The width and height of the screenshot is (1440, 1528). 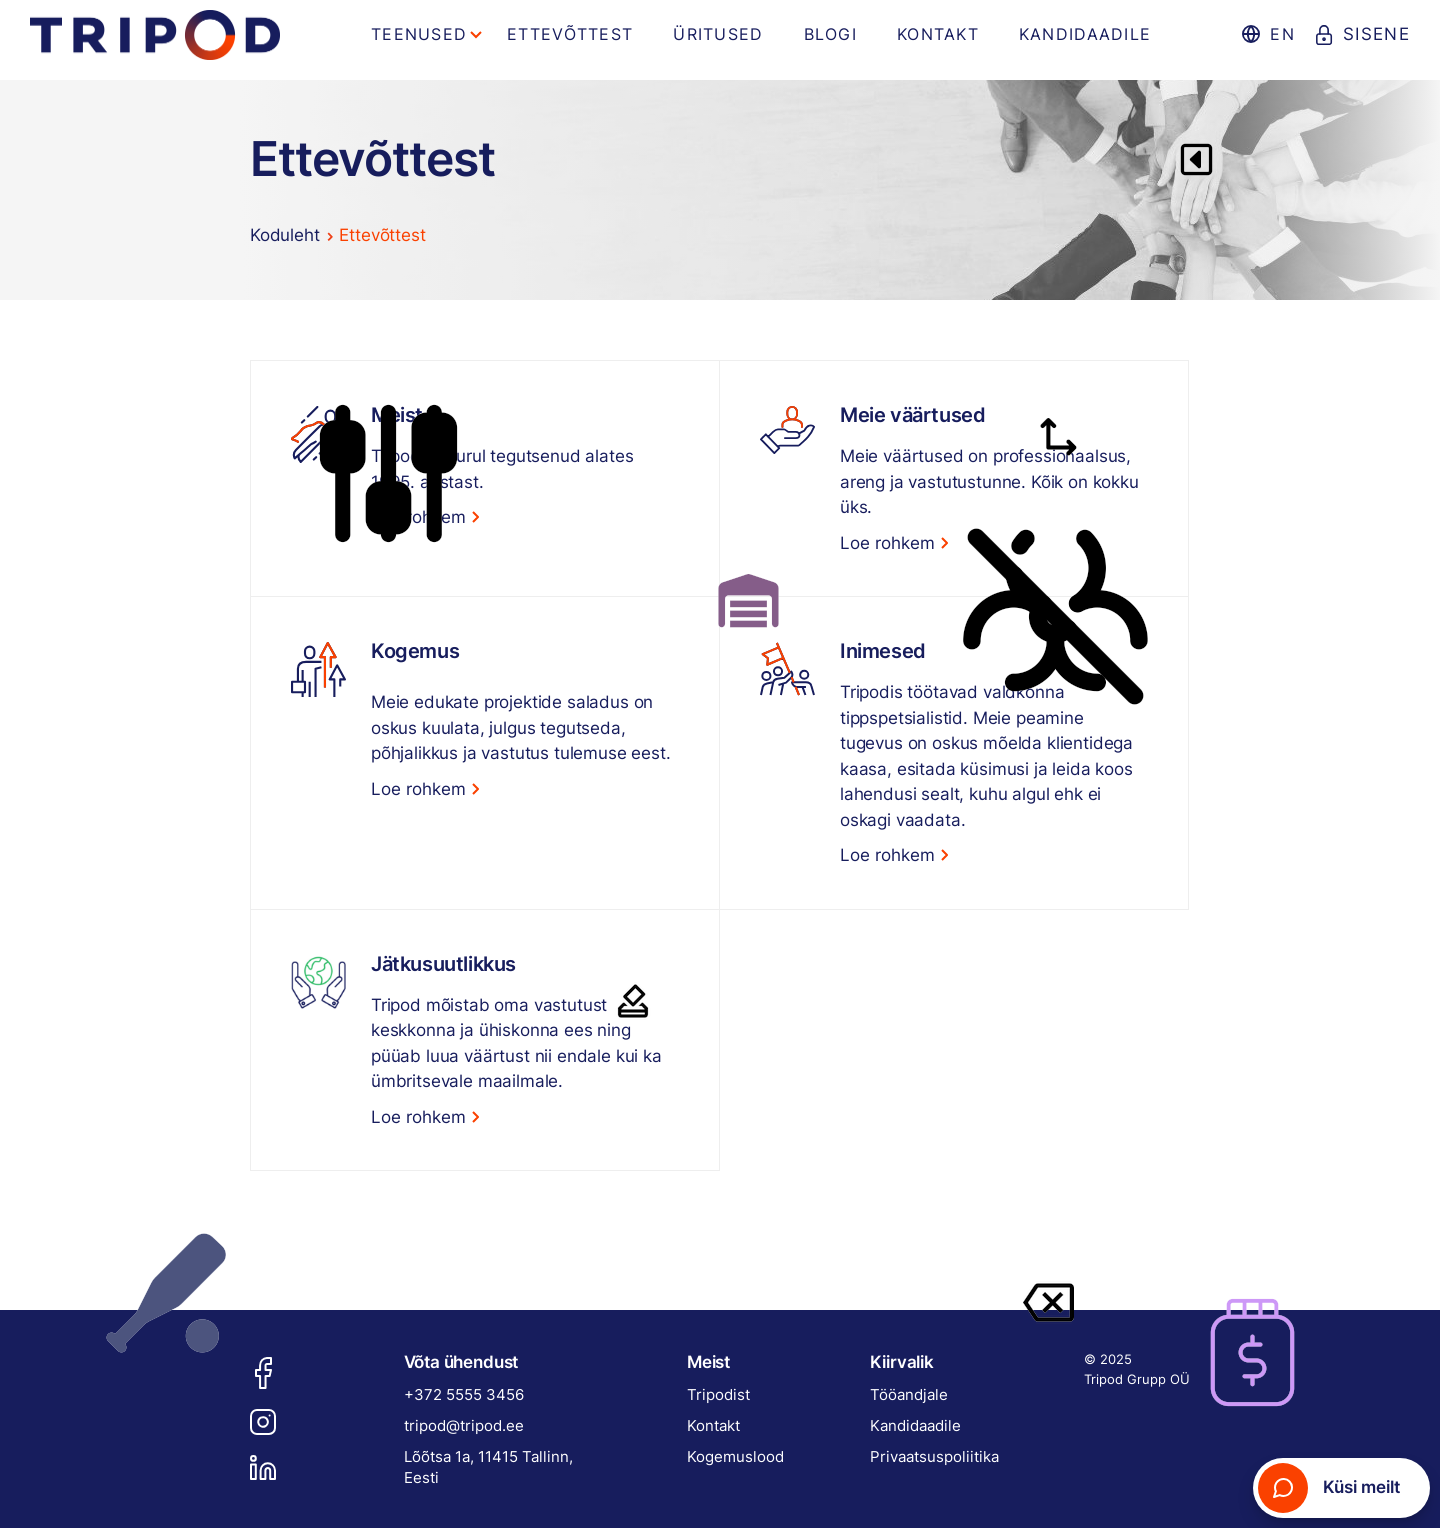 What do you see at coordinates (166, 1293) in the screenshot?
I see `access baseball or sports content` at bounding box center [166, 1293].